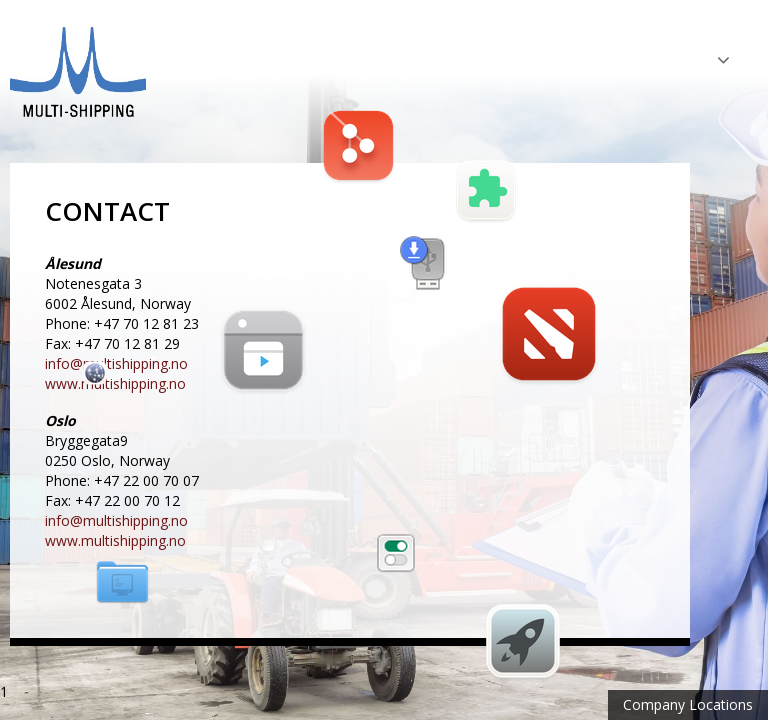 The height and width of the screenshot is (720, 768). Describe the element at coordinates (396, 553) in the screenshot. I see `access system settings and preferences` at that location.